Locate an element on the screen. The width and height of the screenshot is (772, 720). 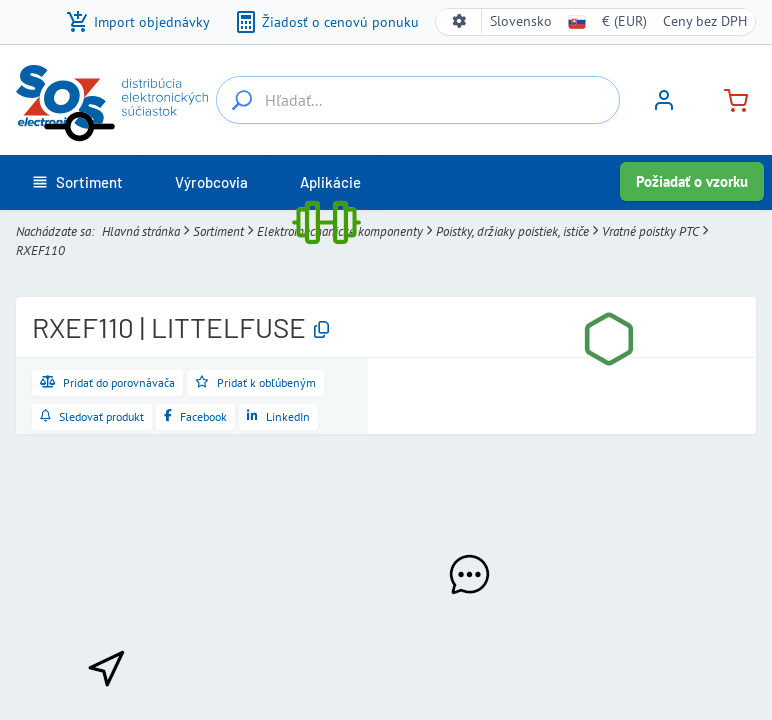
view commit details in version control is located at coordinates (79, 126).